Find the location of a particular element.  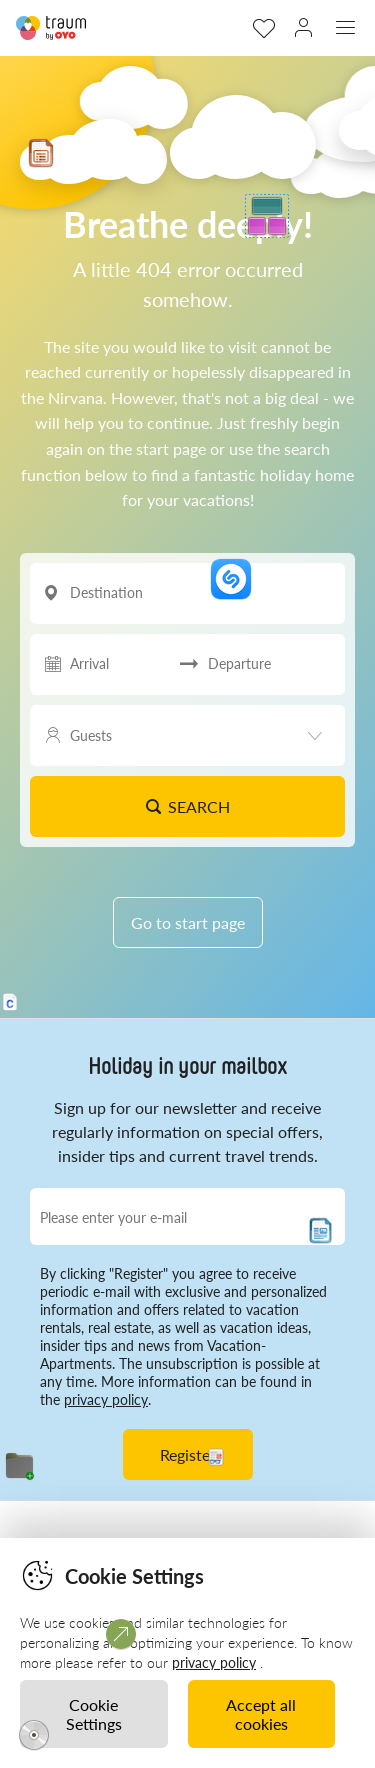

open a text document file is located at coordinates (320, 1230).